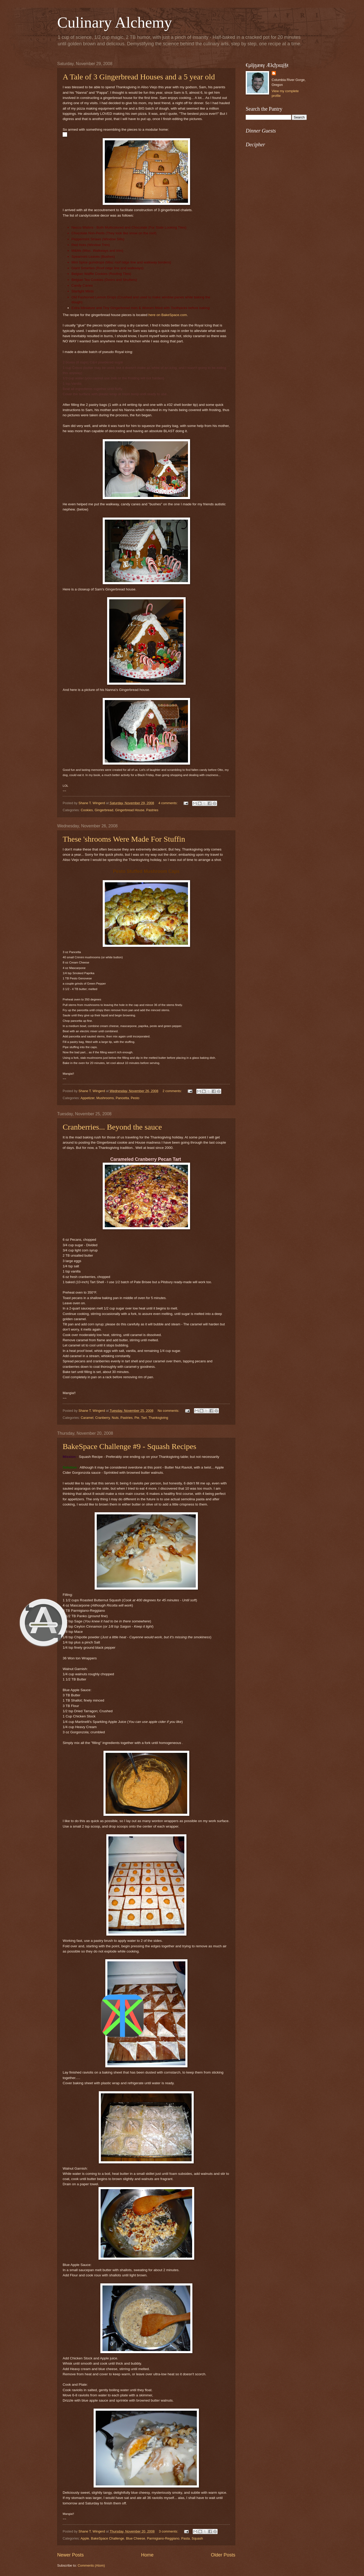 This screenshot has height=2576, width=364. Describe the element at coordinates (122, 2016) in the screenshot. I see `open tixati torrent client` at that location.